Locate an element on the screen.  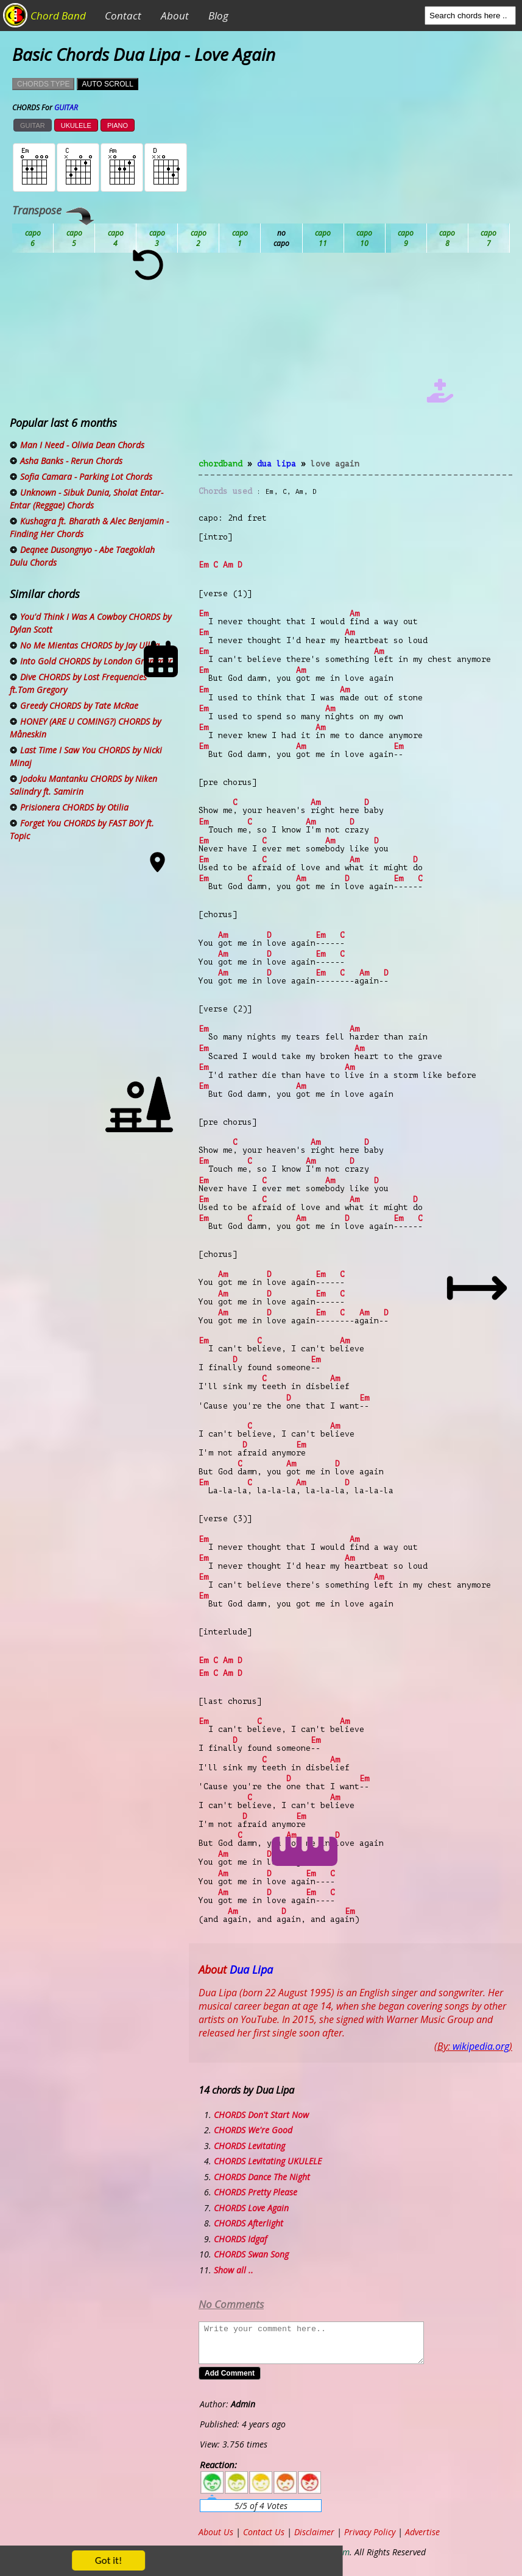
measure horizontal distance or width is located at coordinates (305, 1851).